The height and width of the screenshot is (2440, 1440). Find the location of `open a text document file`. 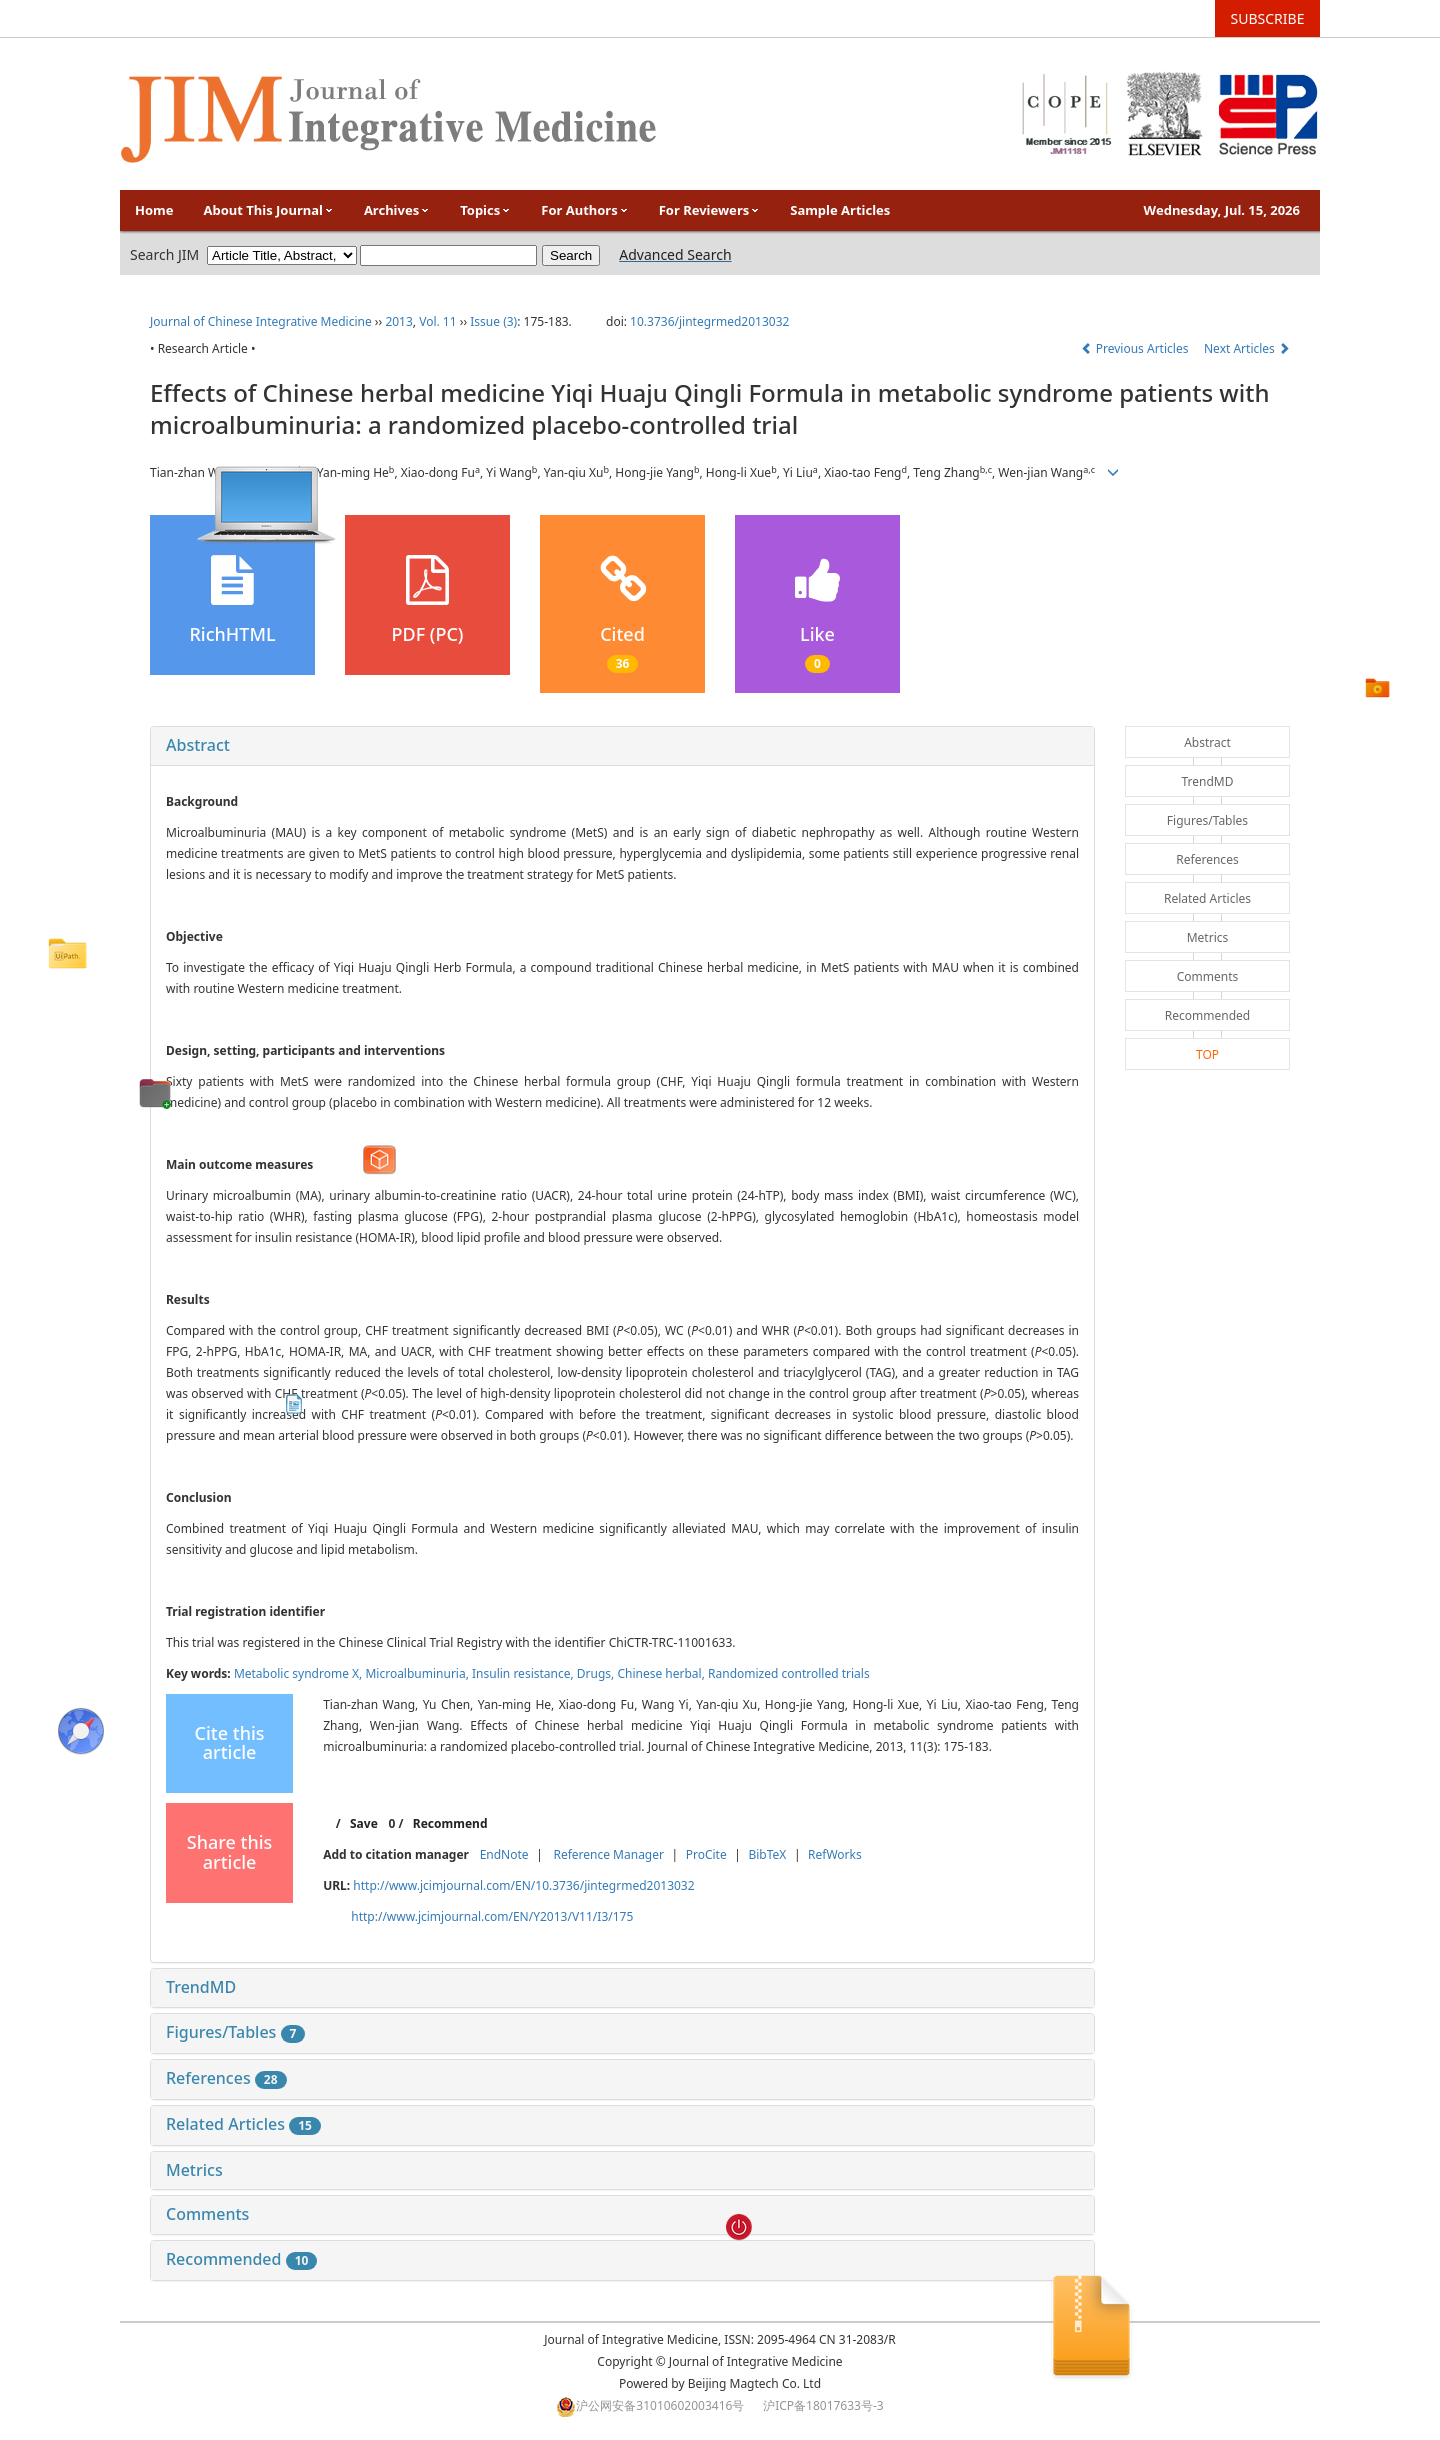

open a text document file is located at coordinates (294, 1404).